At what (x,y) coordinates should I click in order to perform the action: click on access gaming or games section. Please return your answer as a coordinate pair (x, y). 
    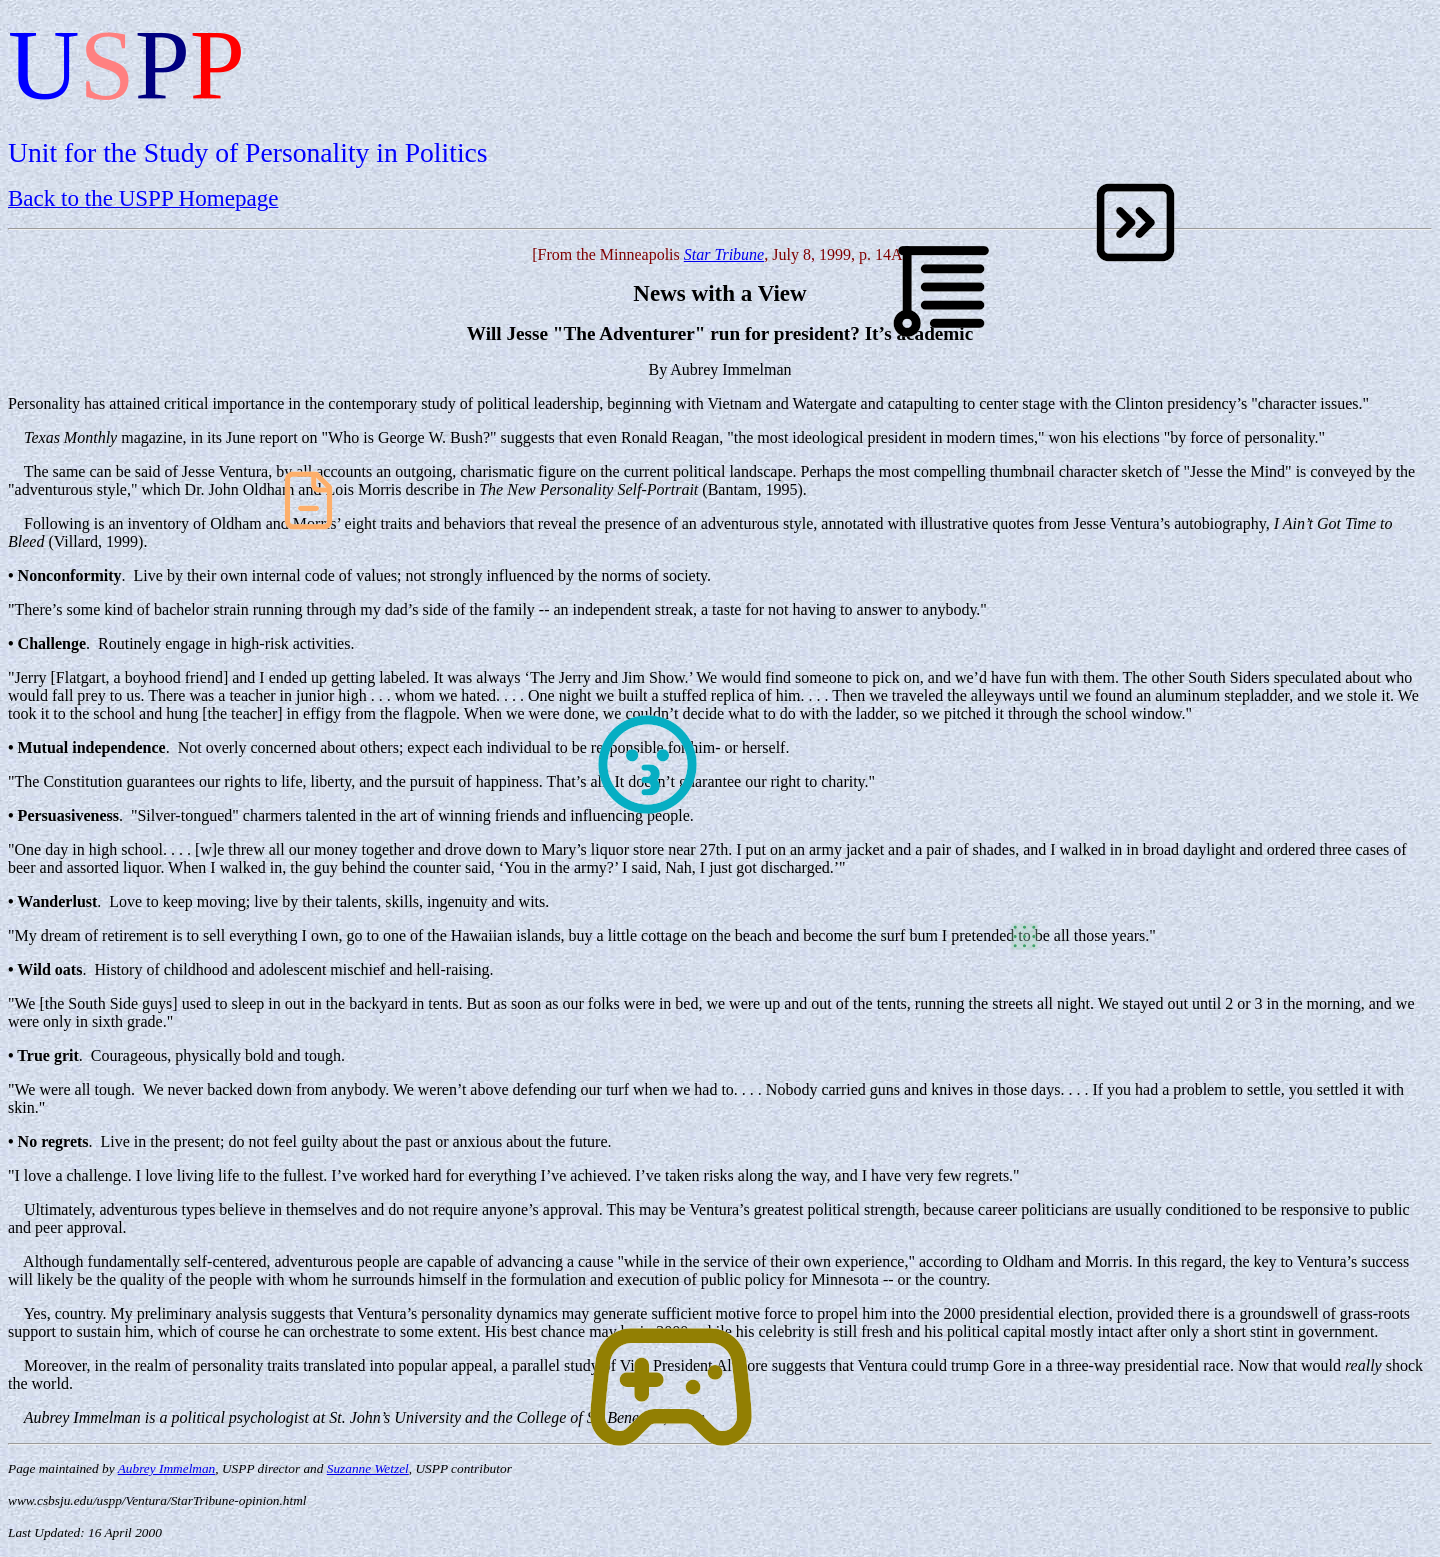
    Looking at the image, I should click on (671, 1387).